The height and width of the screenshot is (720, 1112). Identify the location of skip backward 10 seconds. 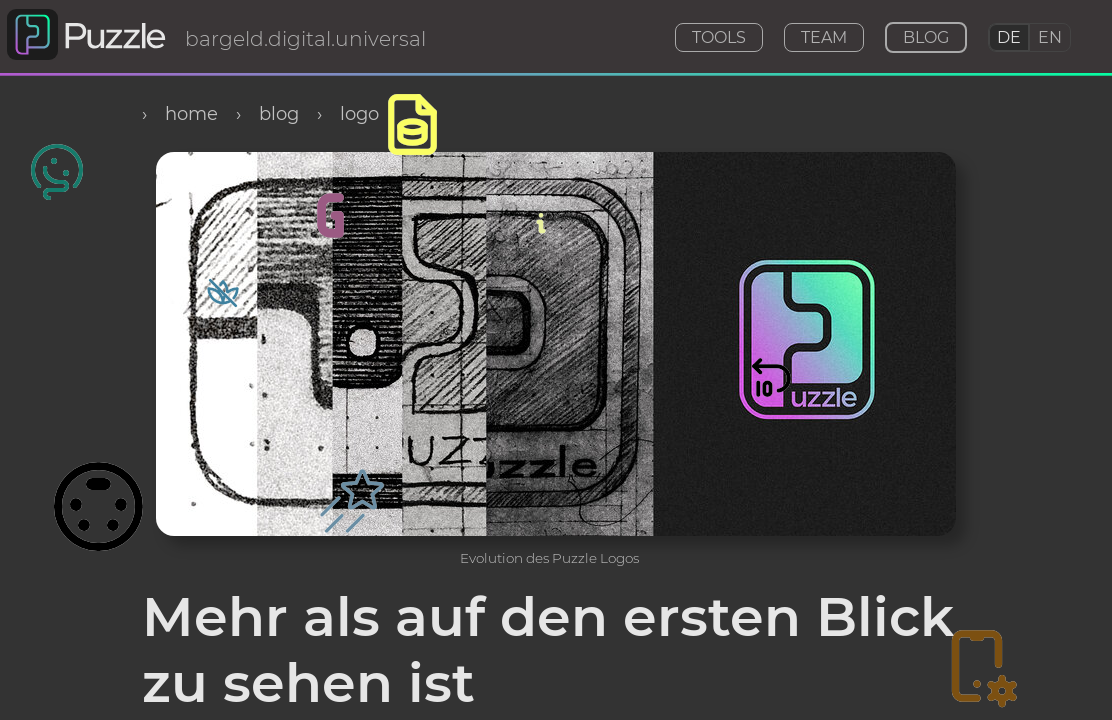
(770, 378).